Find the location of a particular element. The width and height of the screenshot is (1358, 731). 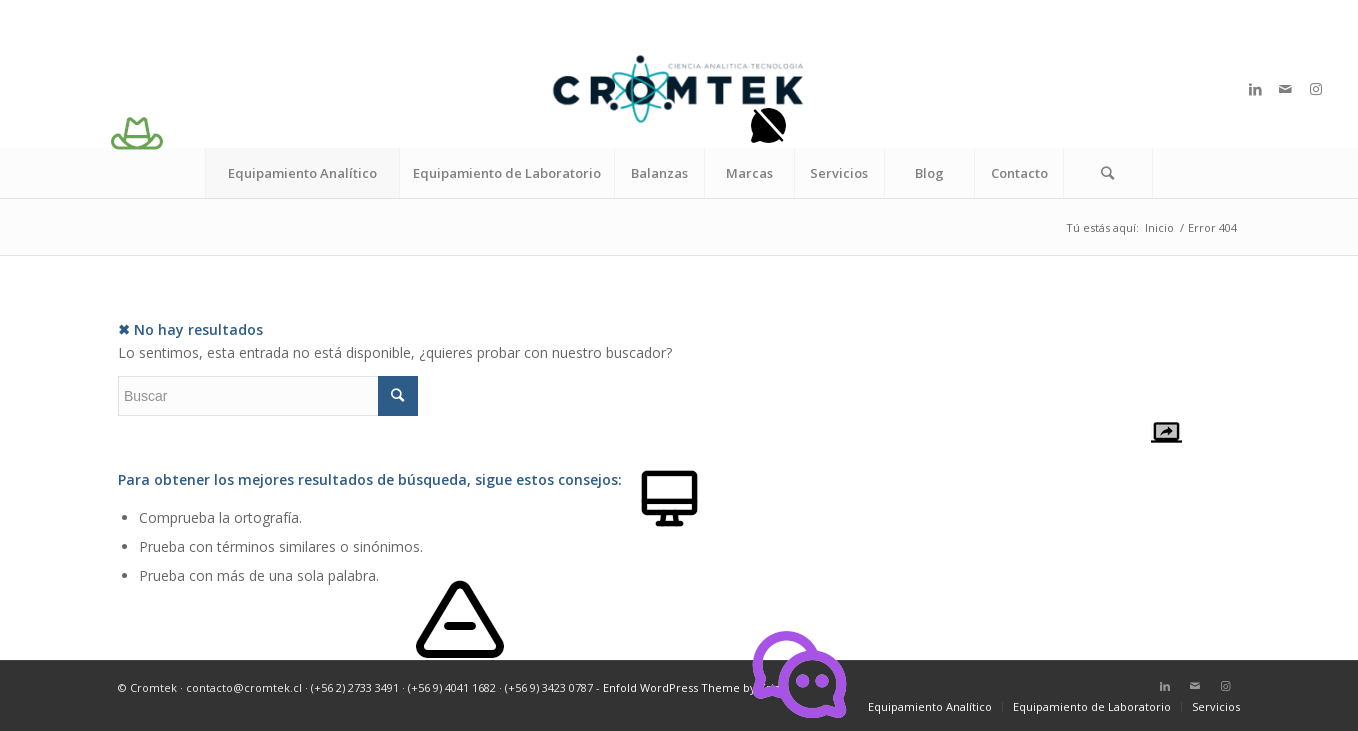

start sharing your screen is located at coordinates (1166, 432).